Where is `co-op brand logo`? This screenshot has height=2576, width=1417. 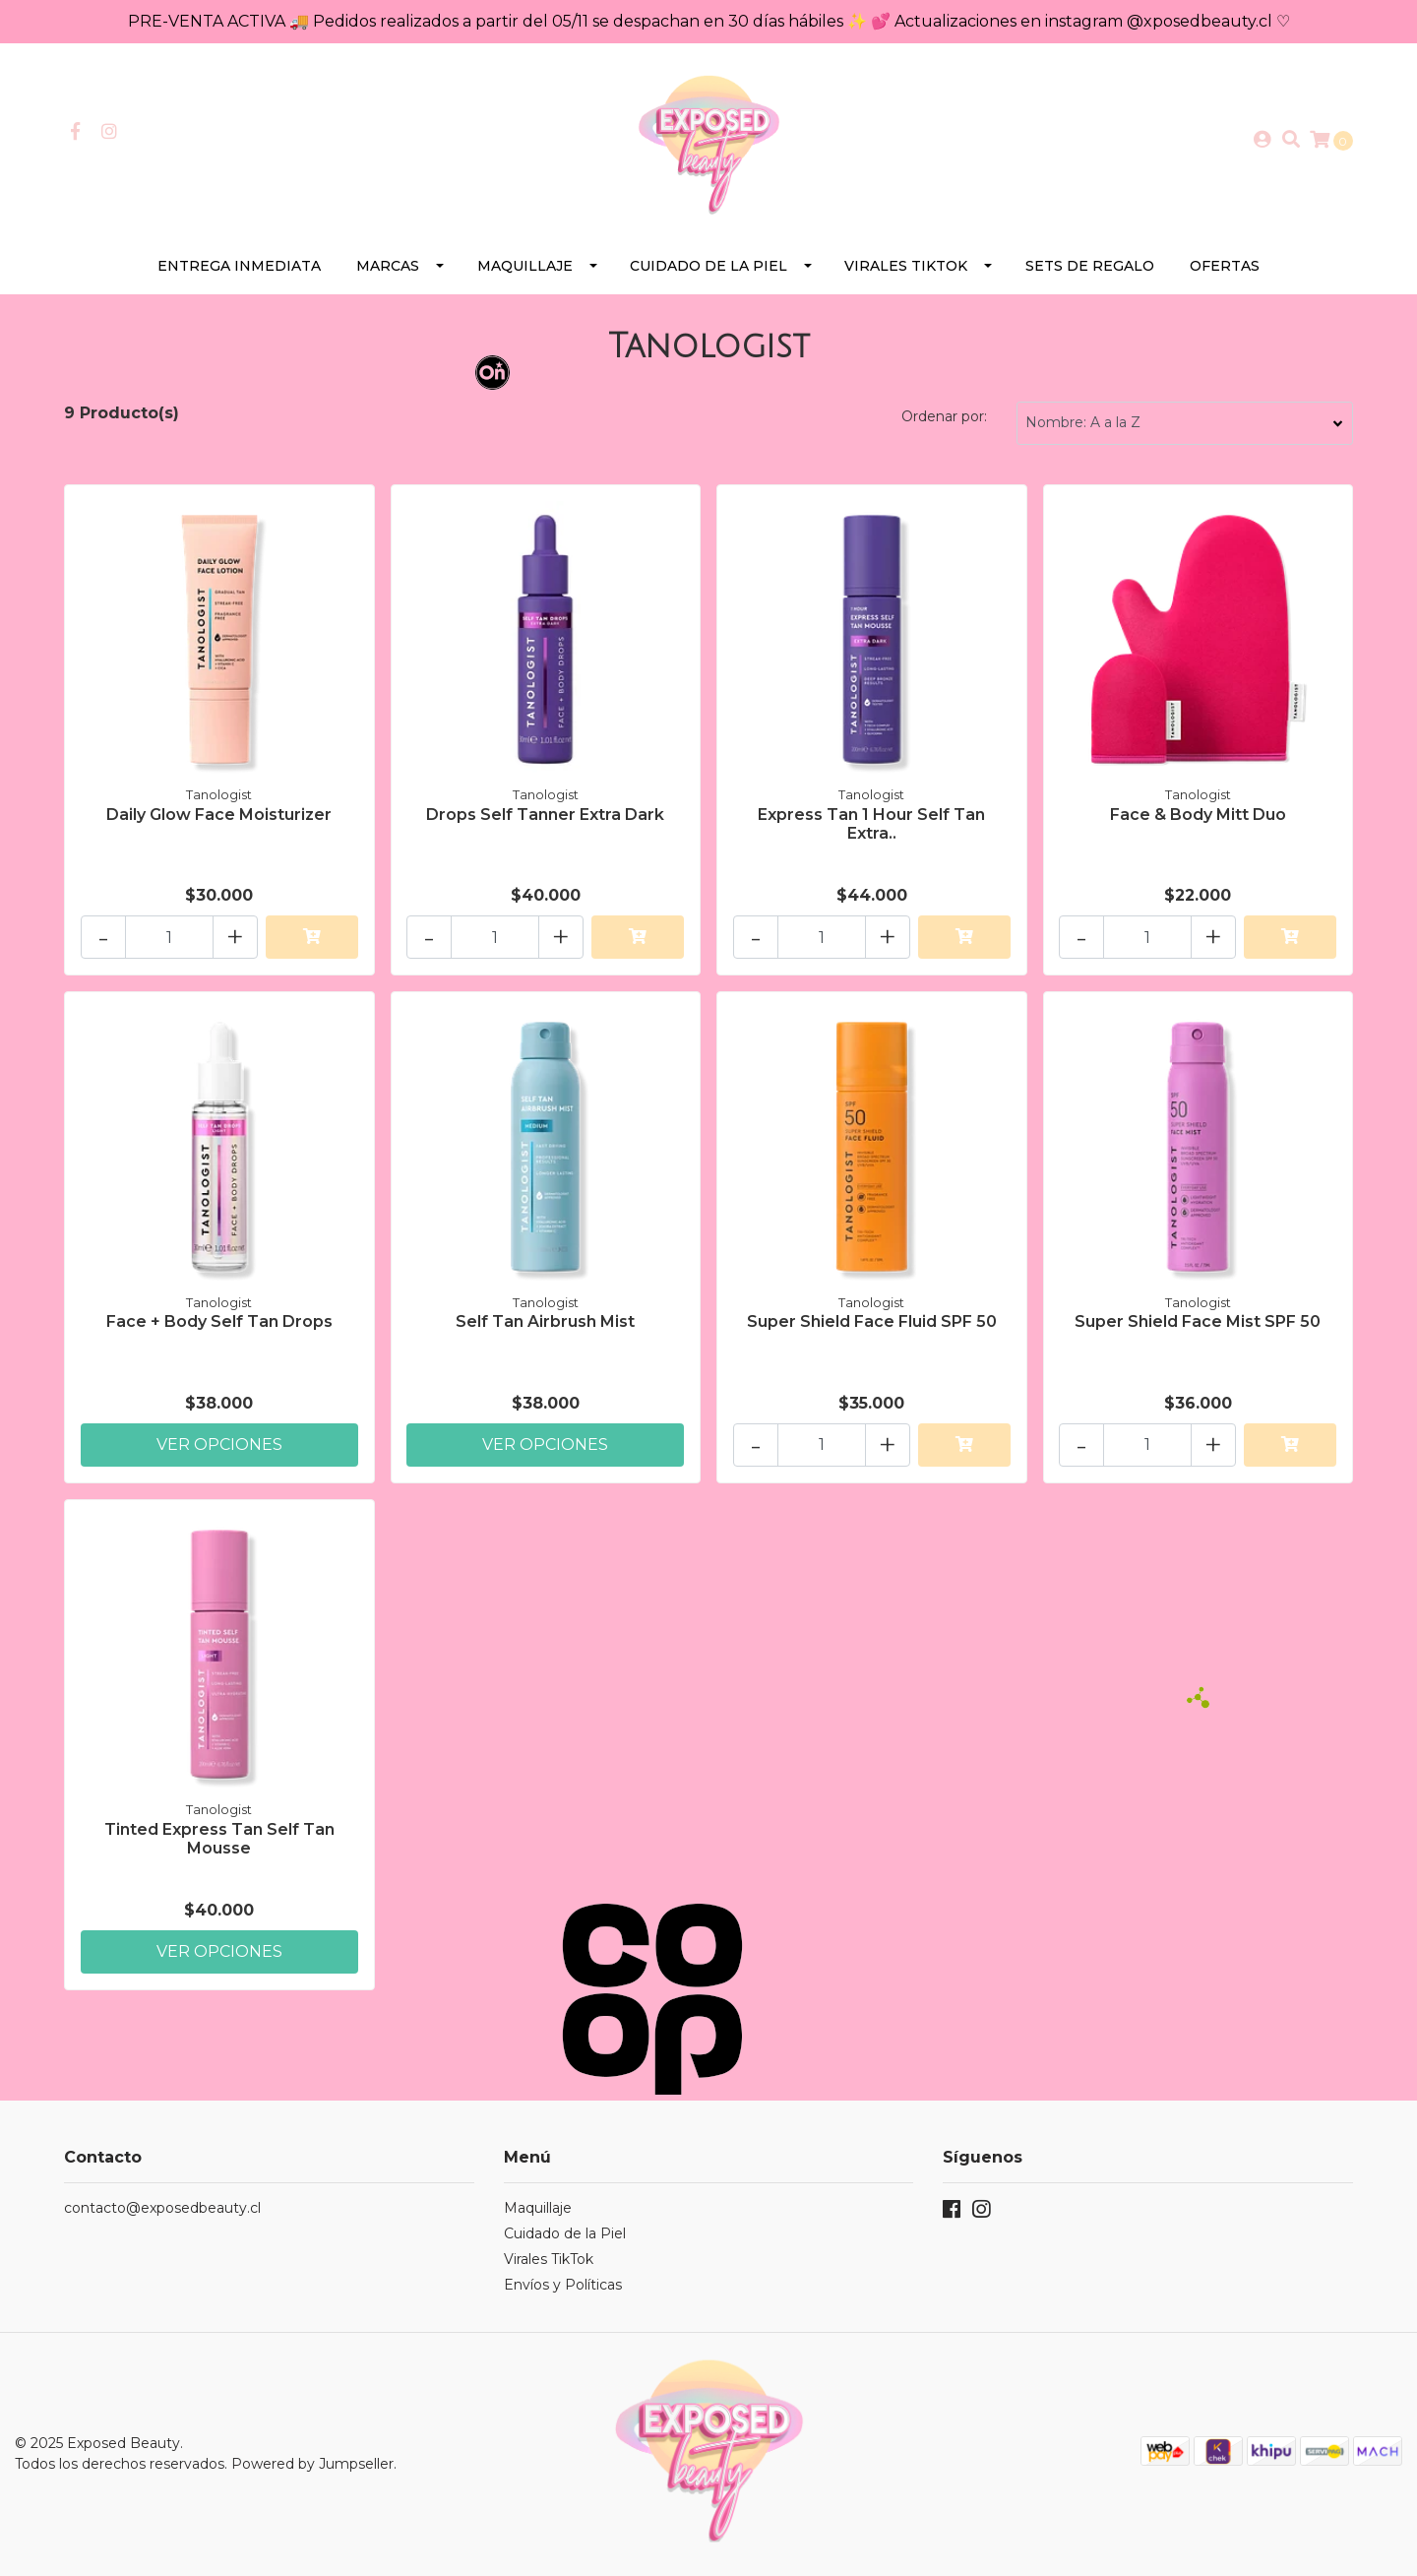
co-op brand logo is located at coordinates (652, 1999).